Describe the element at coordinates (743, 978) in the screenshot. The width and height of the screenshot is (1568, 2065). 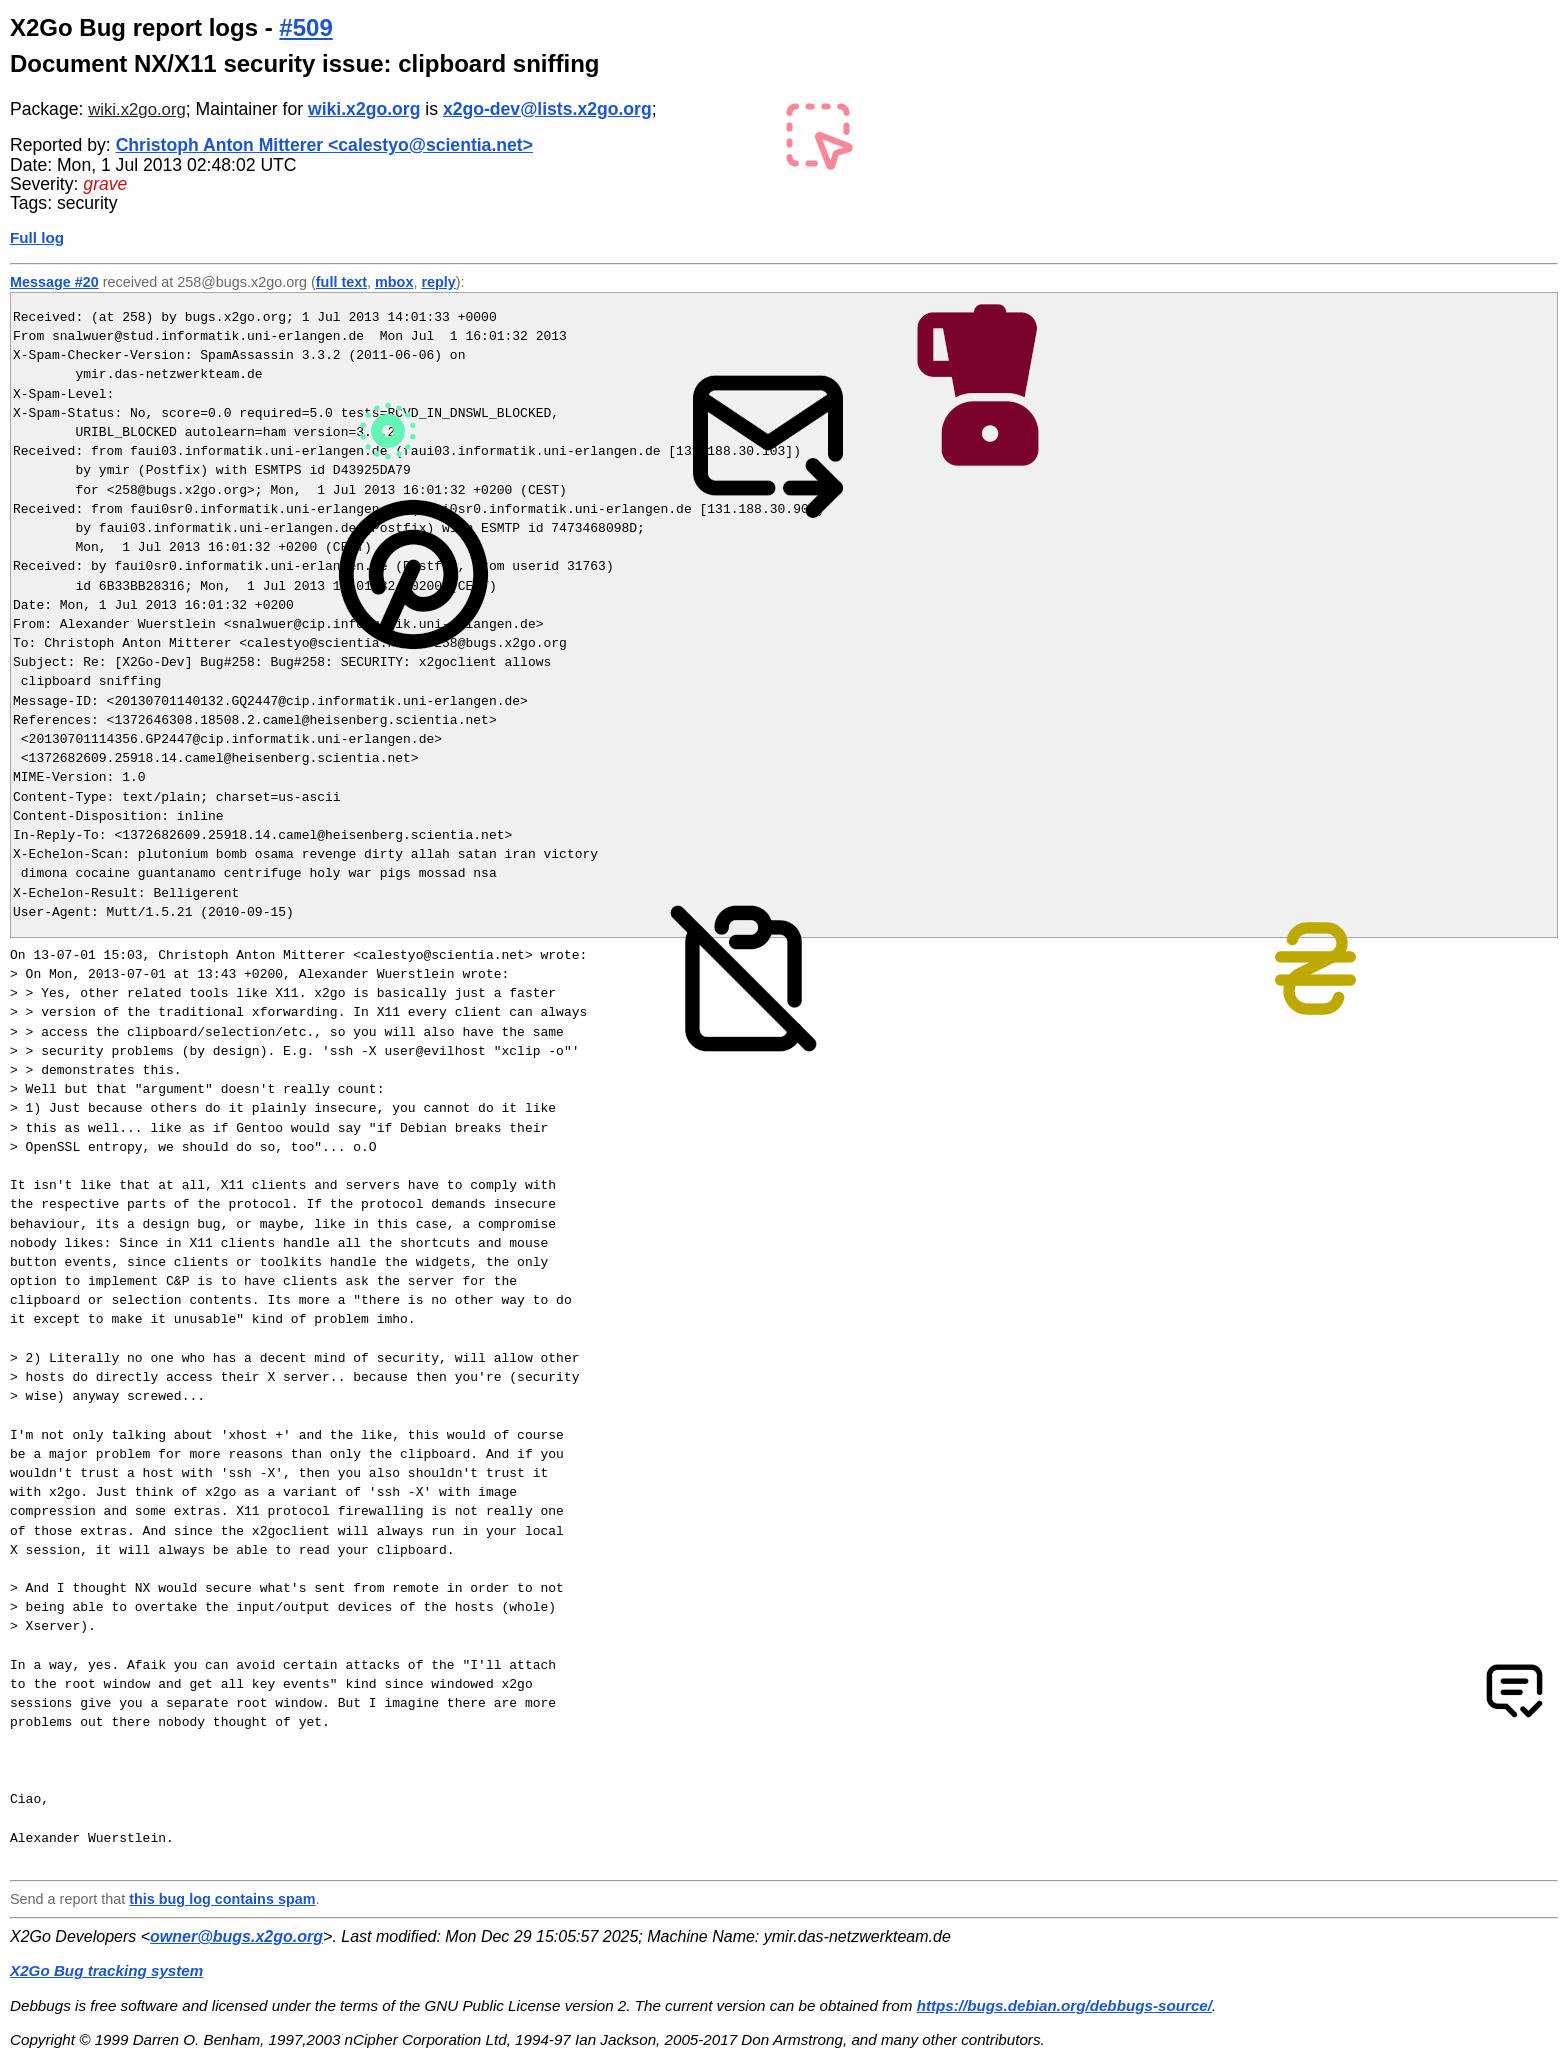
I see `disable report notifications` at that location.